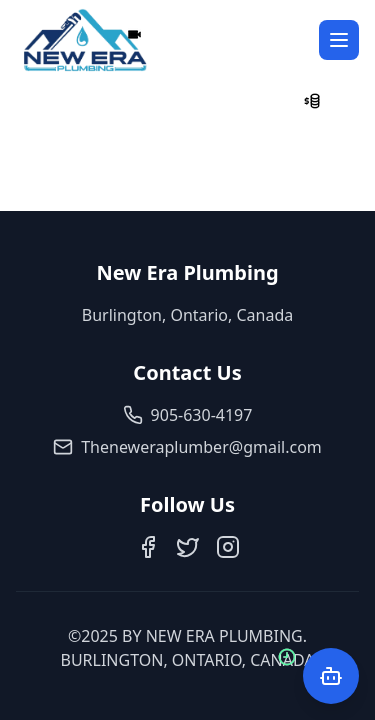 Image resolution: width=375 pixels, height=720 pixels. Describe the element at coordinates (287, 657) in the screenshot. I see `view current time` at that location.